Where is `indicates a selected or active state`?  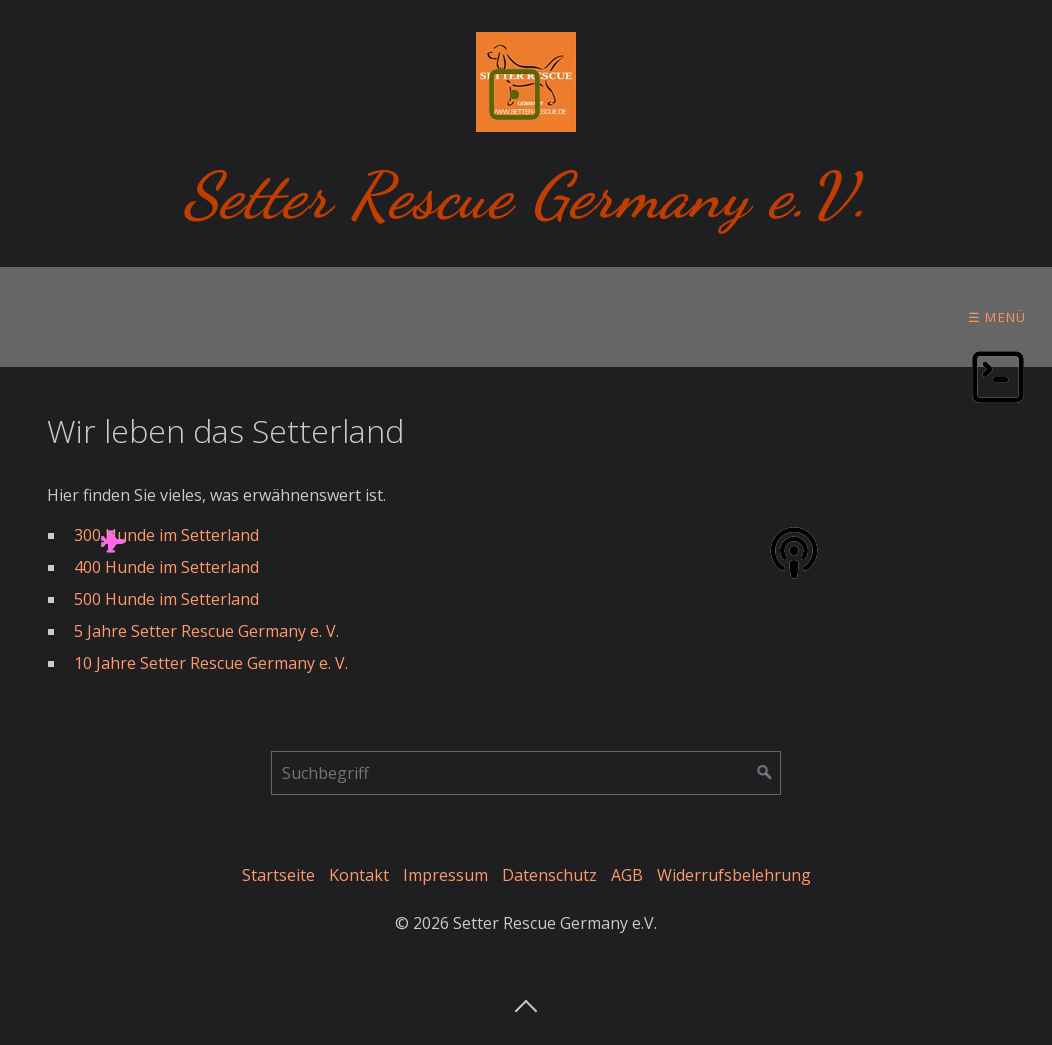
indicates a selected or active state is located at coordinates (514, 94).